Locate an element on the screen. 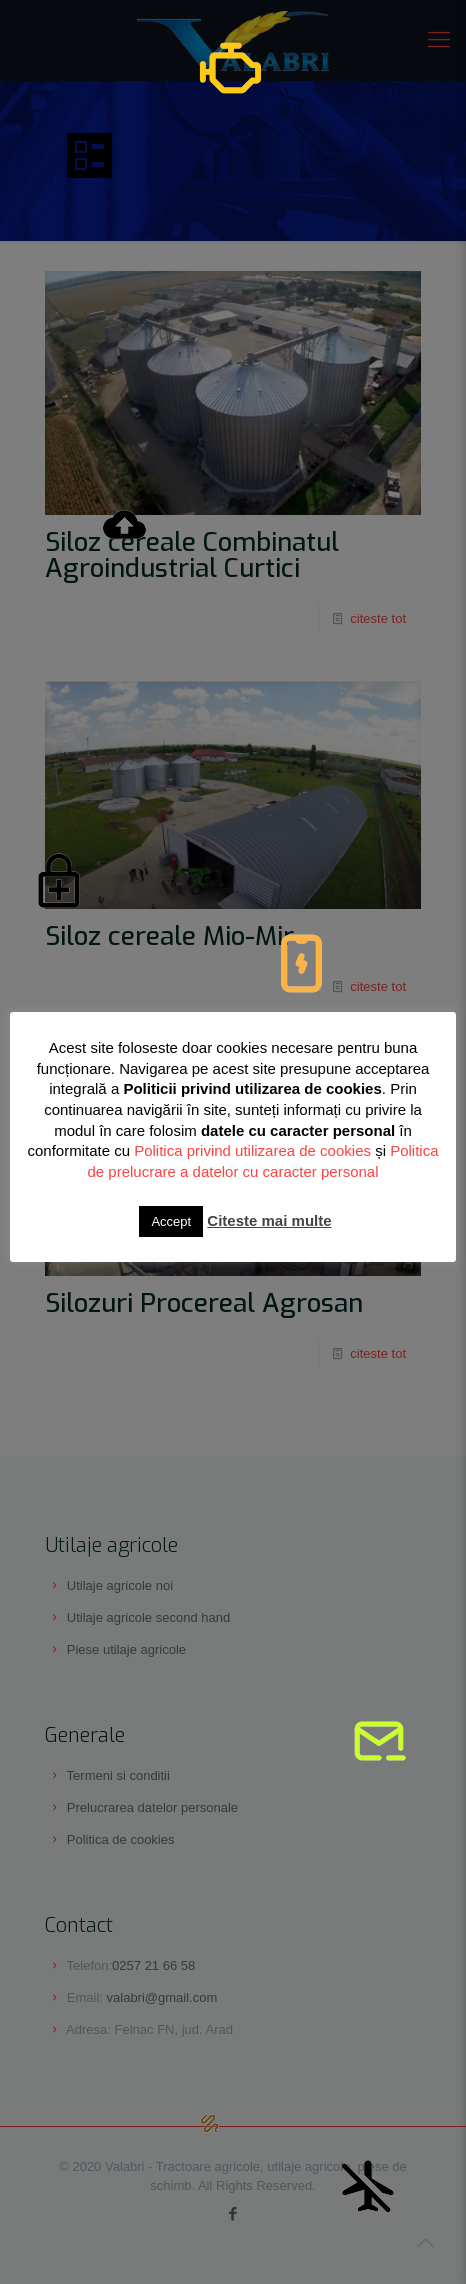 This screenshot has width=466, height=2284. check engine or vehicle diagnostics is located at coordinates (230, 69).